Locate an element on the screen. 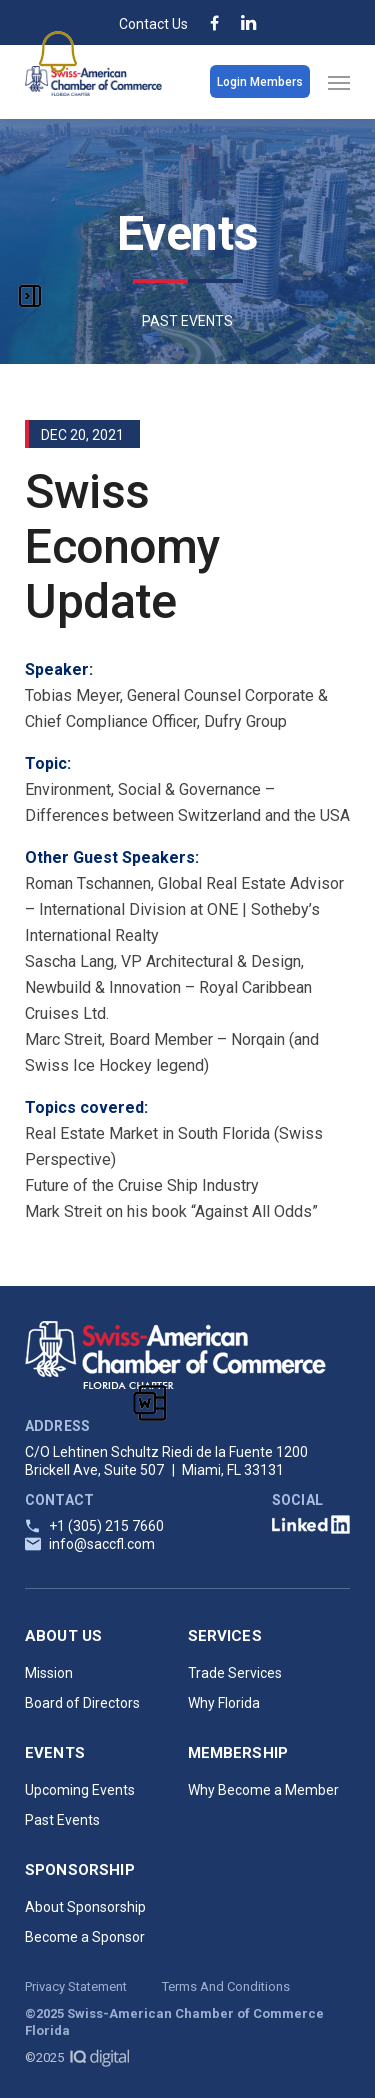 The image size is (375, 2098). collapse the right sidebar panel is located at coordinates (30, 296).